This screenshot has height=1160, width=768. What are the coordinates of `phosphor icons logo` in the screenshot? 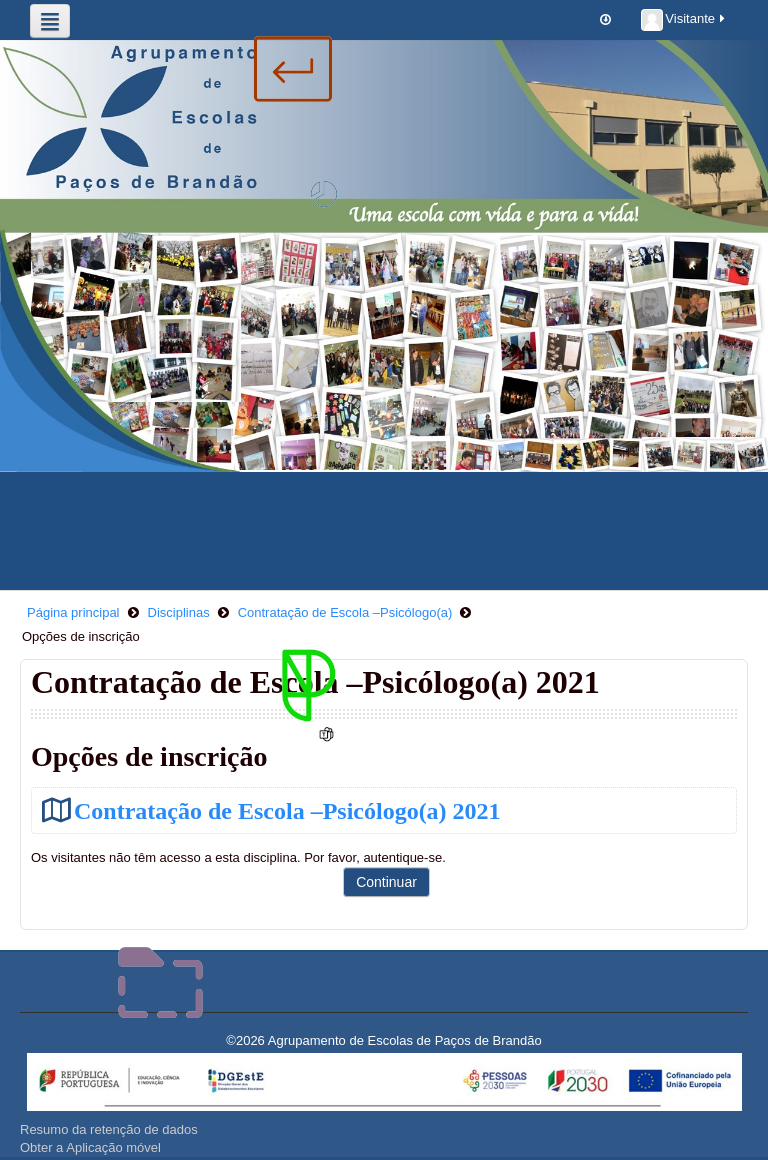 It's located at (303, 681).